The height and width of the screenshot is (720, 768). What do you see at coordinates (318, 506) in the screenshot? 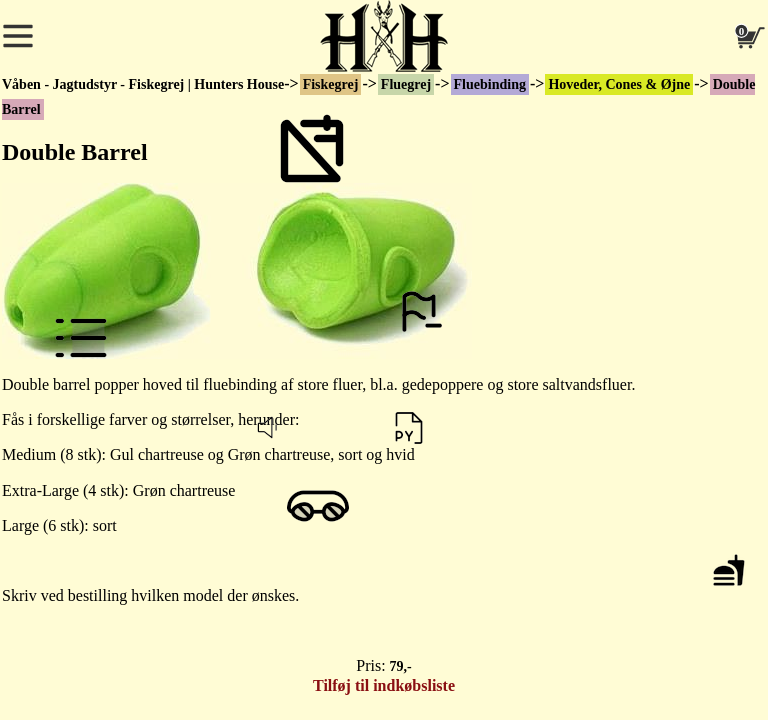
I see `access virtual reality or immersive mode` at bounding box center [318, 506].